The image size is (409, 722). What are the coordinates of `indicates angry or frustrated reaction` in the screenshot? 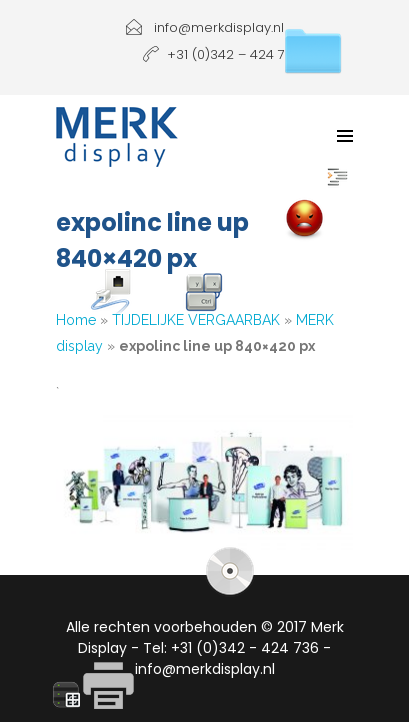 It's located at (304, 219).